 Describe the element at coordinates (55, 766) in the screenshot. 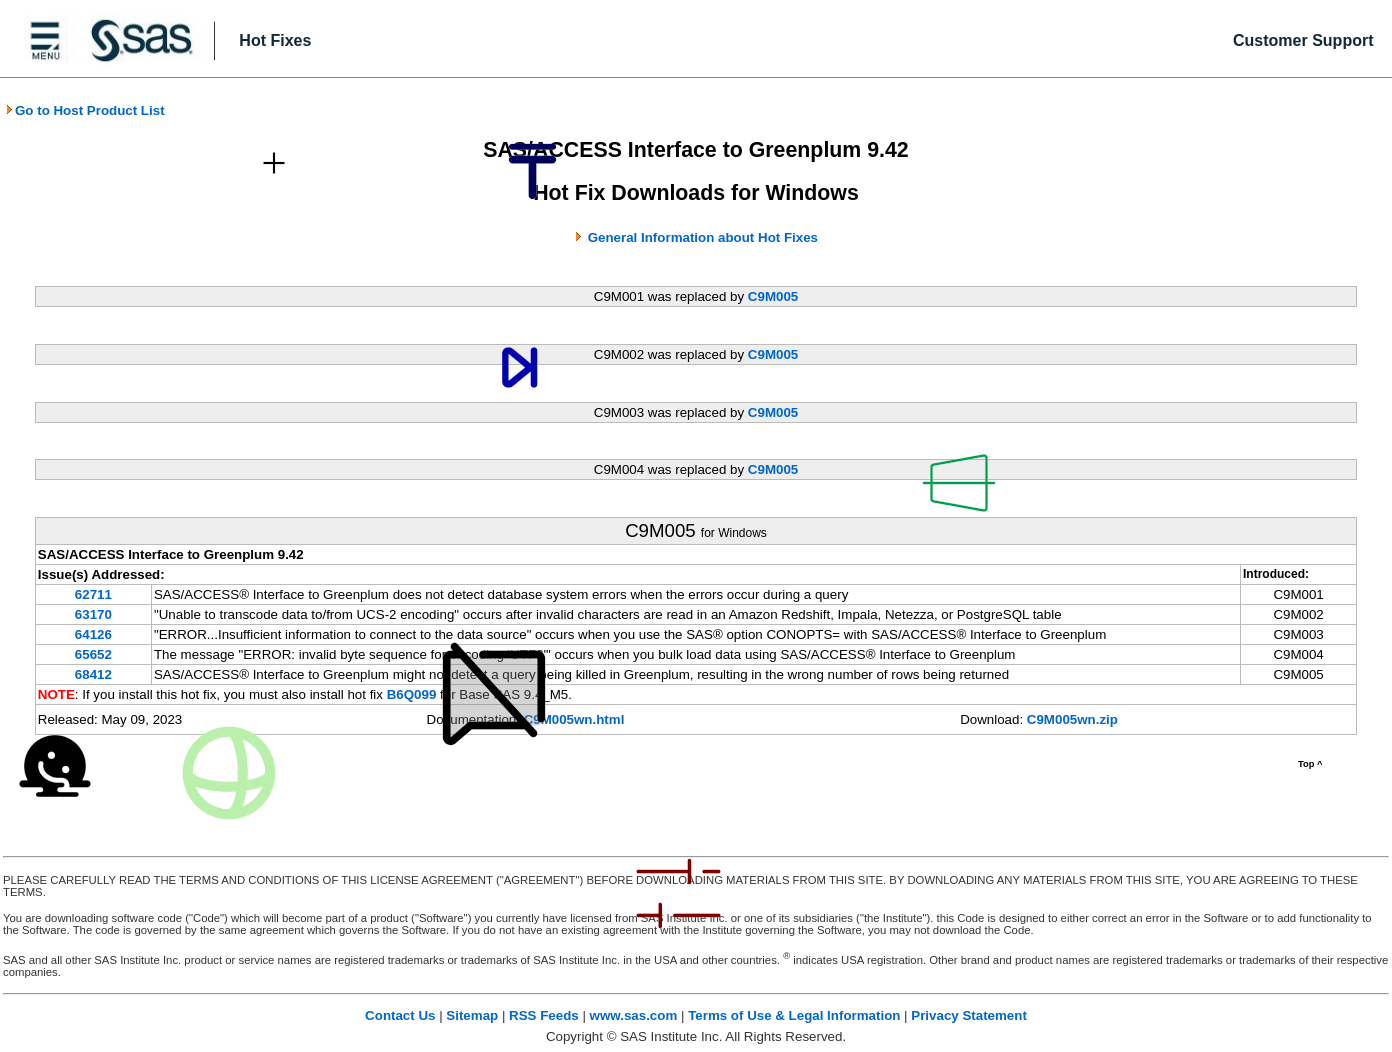

I see `indicates something is overwhelmed or struggling` at that location.